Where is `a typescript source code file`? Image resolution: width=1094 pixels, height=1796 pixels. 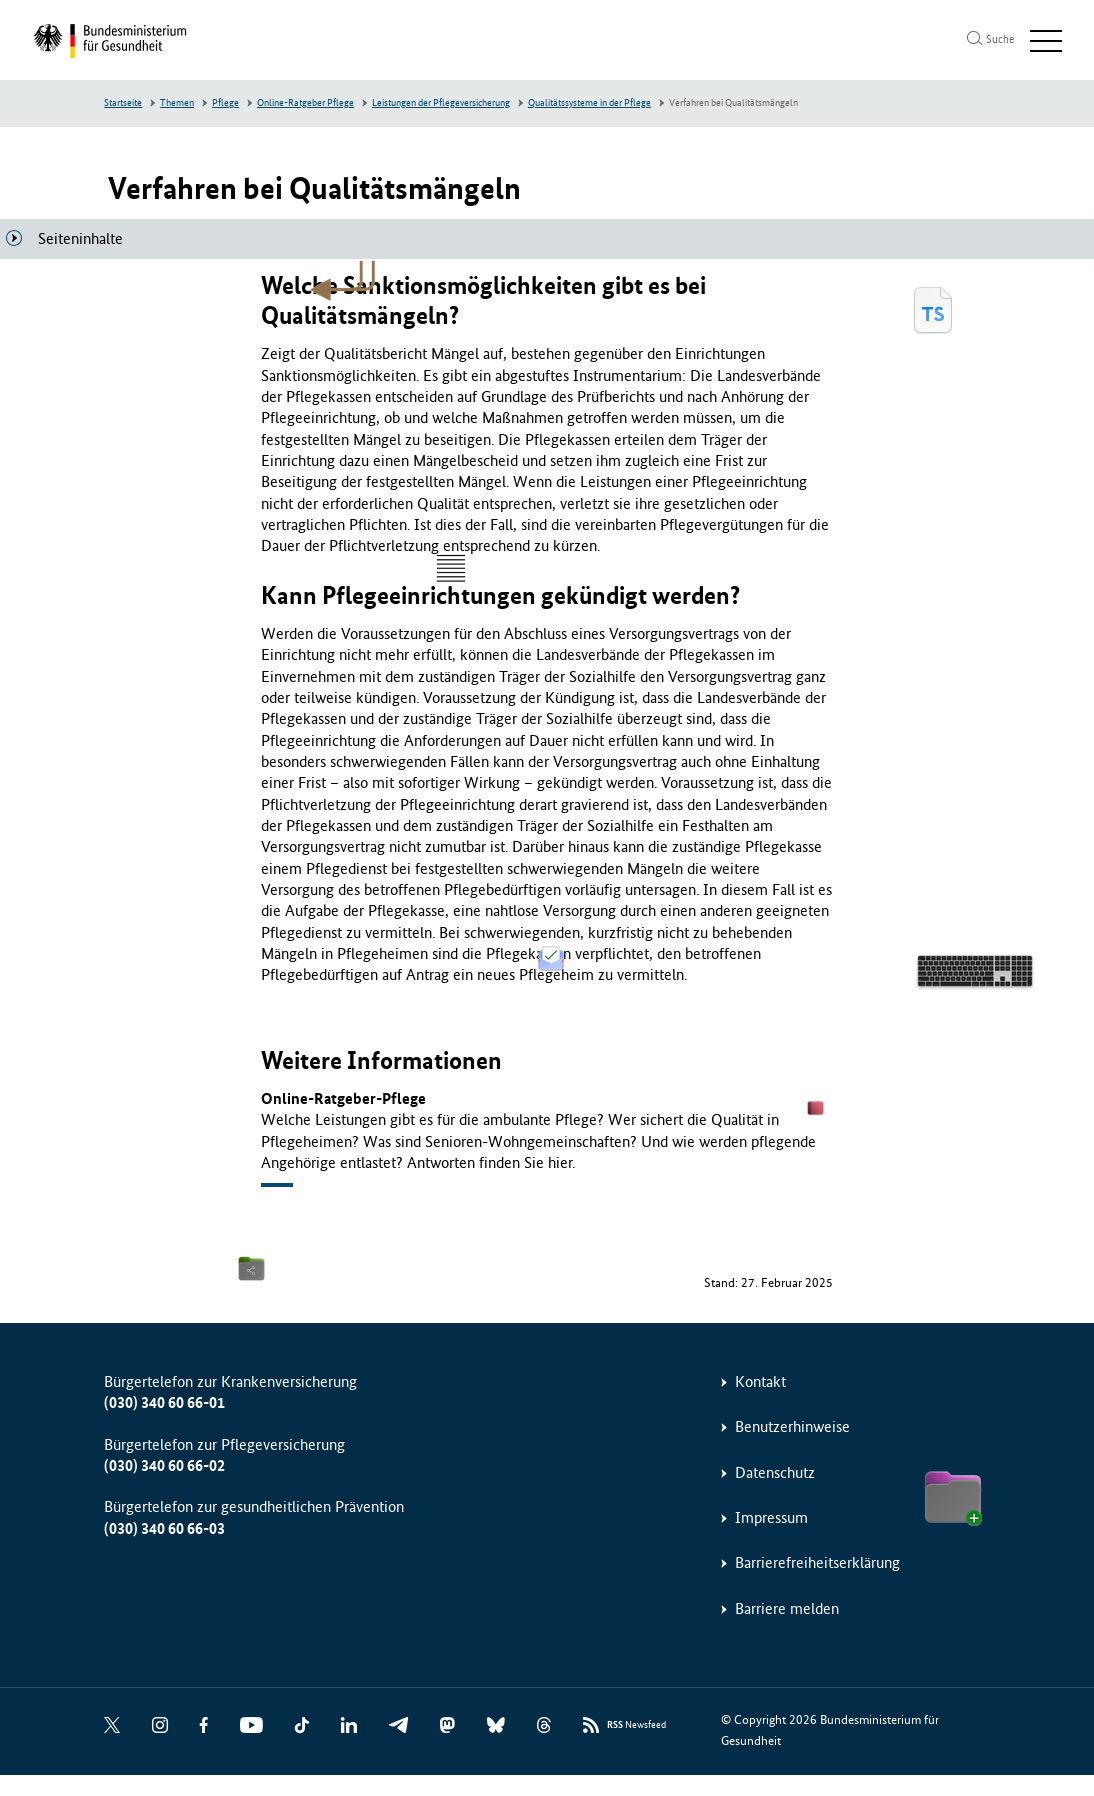
a typescript source code file is located at coordinates (933, 310).